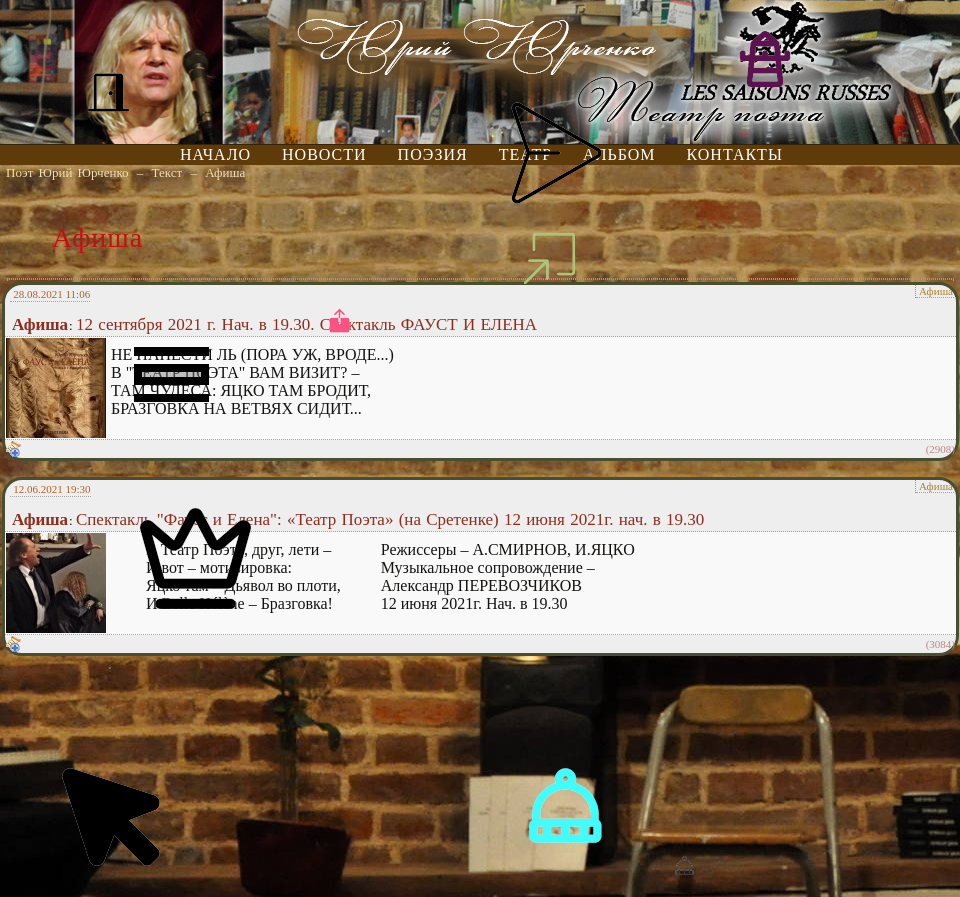  I want to click on log out or exit the application, so click(108, 92).